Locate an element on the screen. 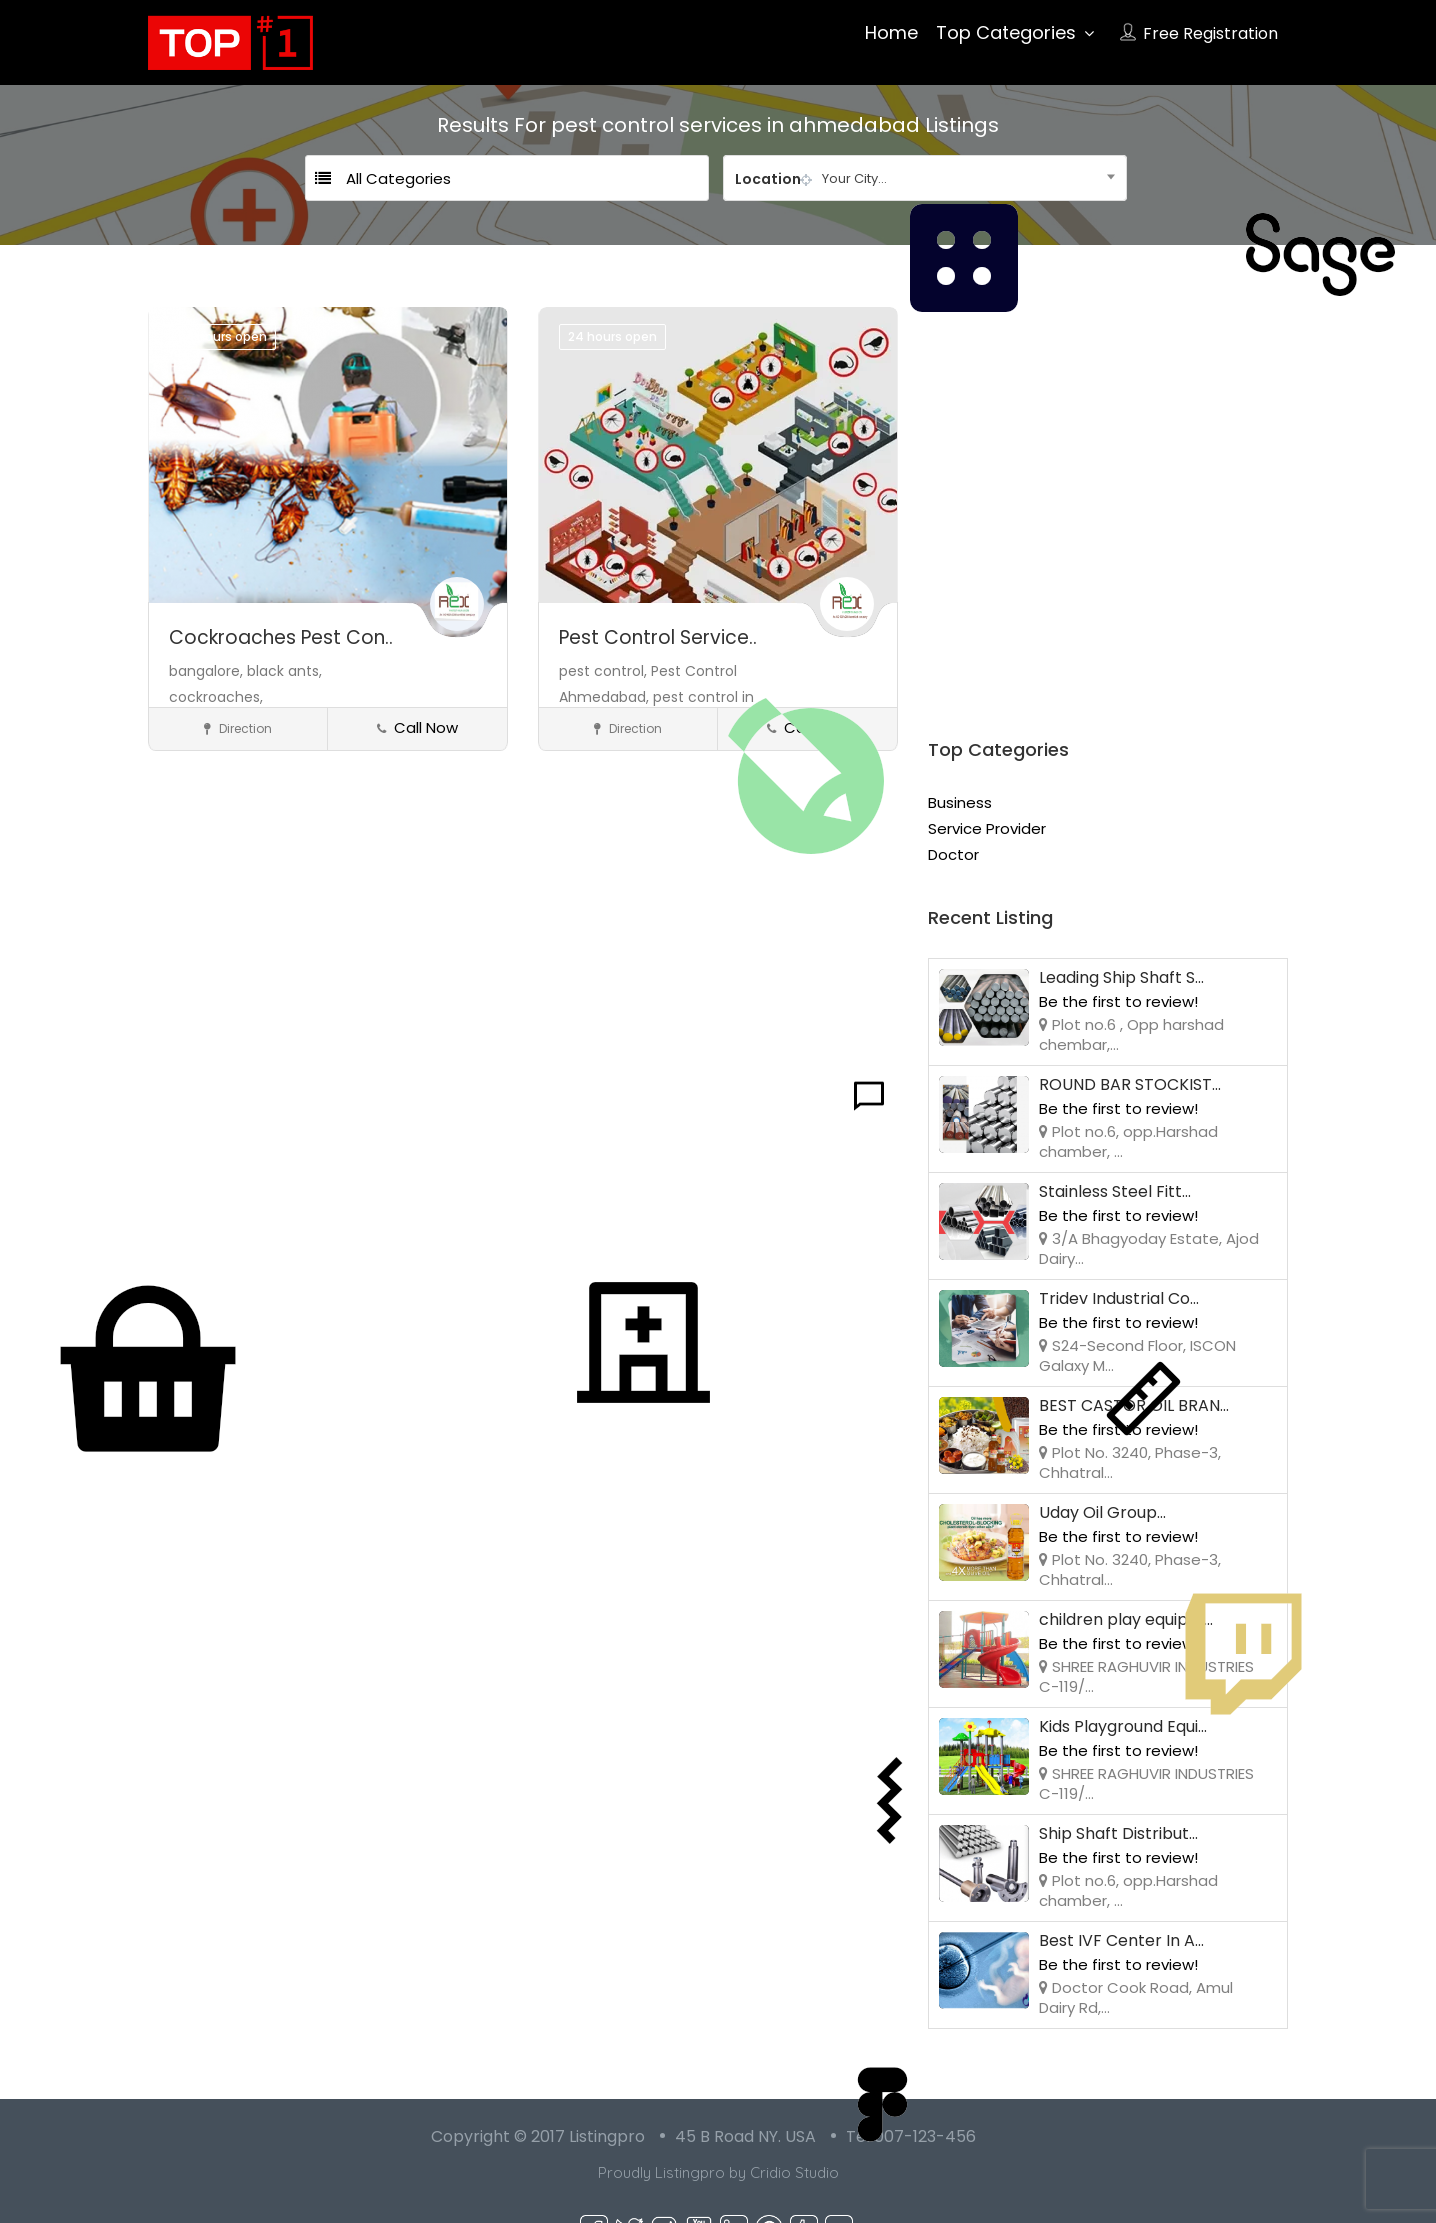 The width and height of the screenshot is (1436, 2223). sage software logo is located at coordinates (1320, 254).